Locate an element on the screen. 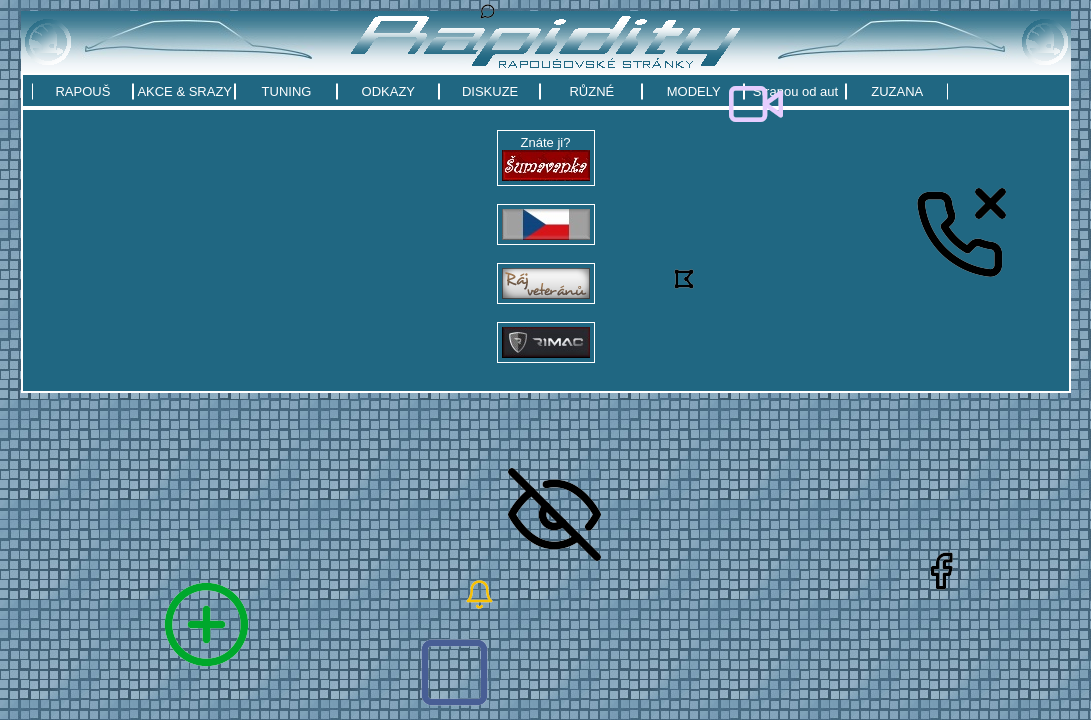 The height and width of the screenshot is (720, 1091). create or edit vector polygon shape is located at coordinates (684, 279).